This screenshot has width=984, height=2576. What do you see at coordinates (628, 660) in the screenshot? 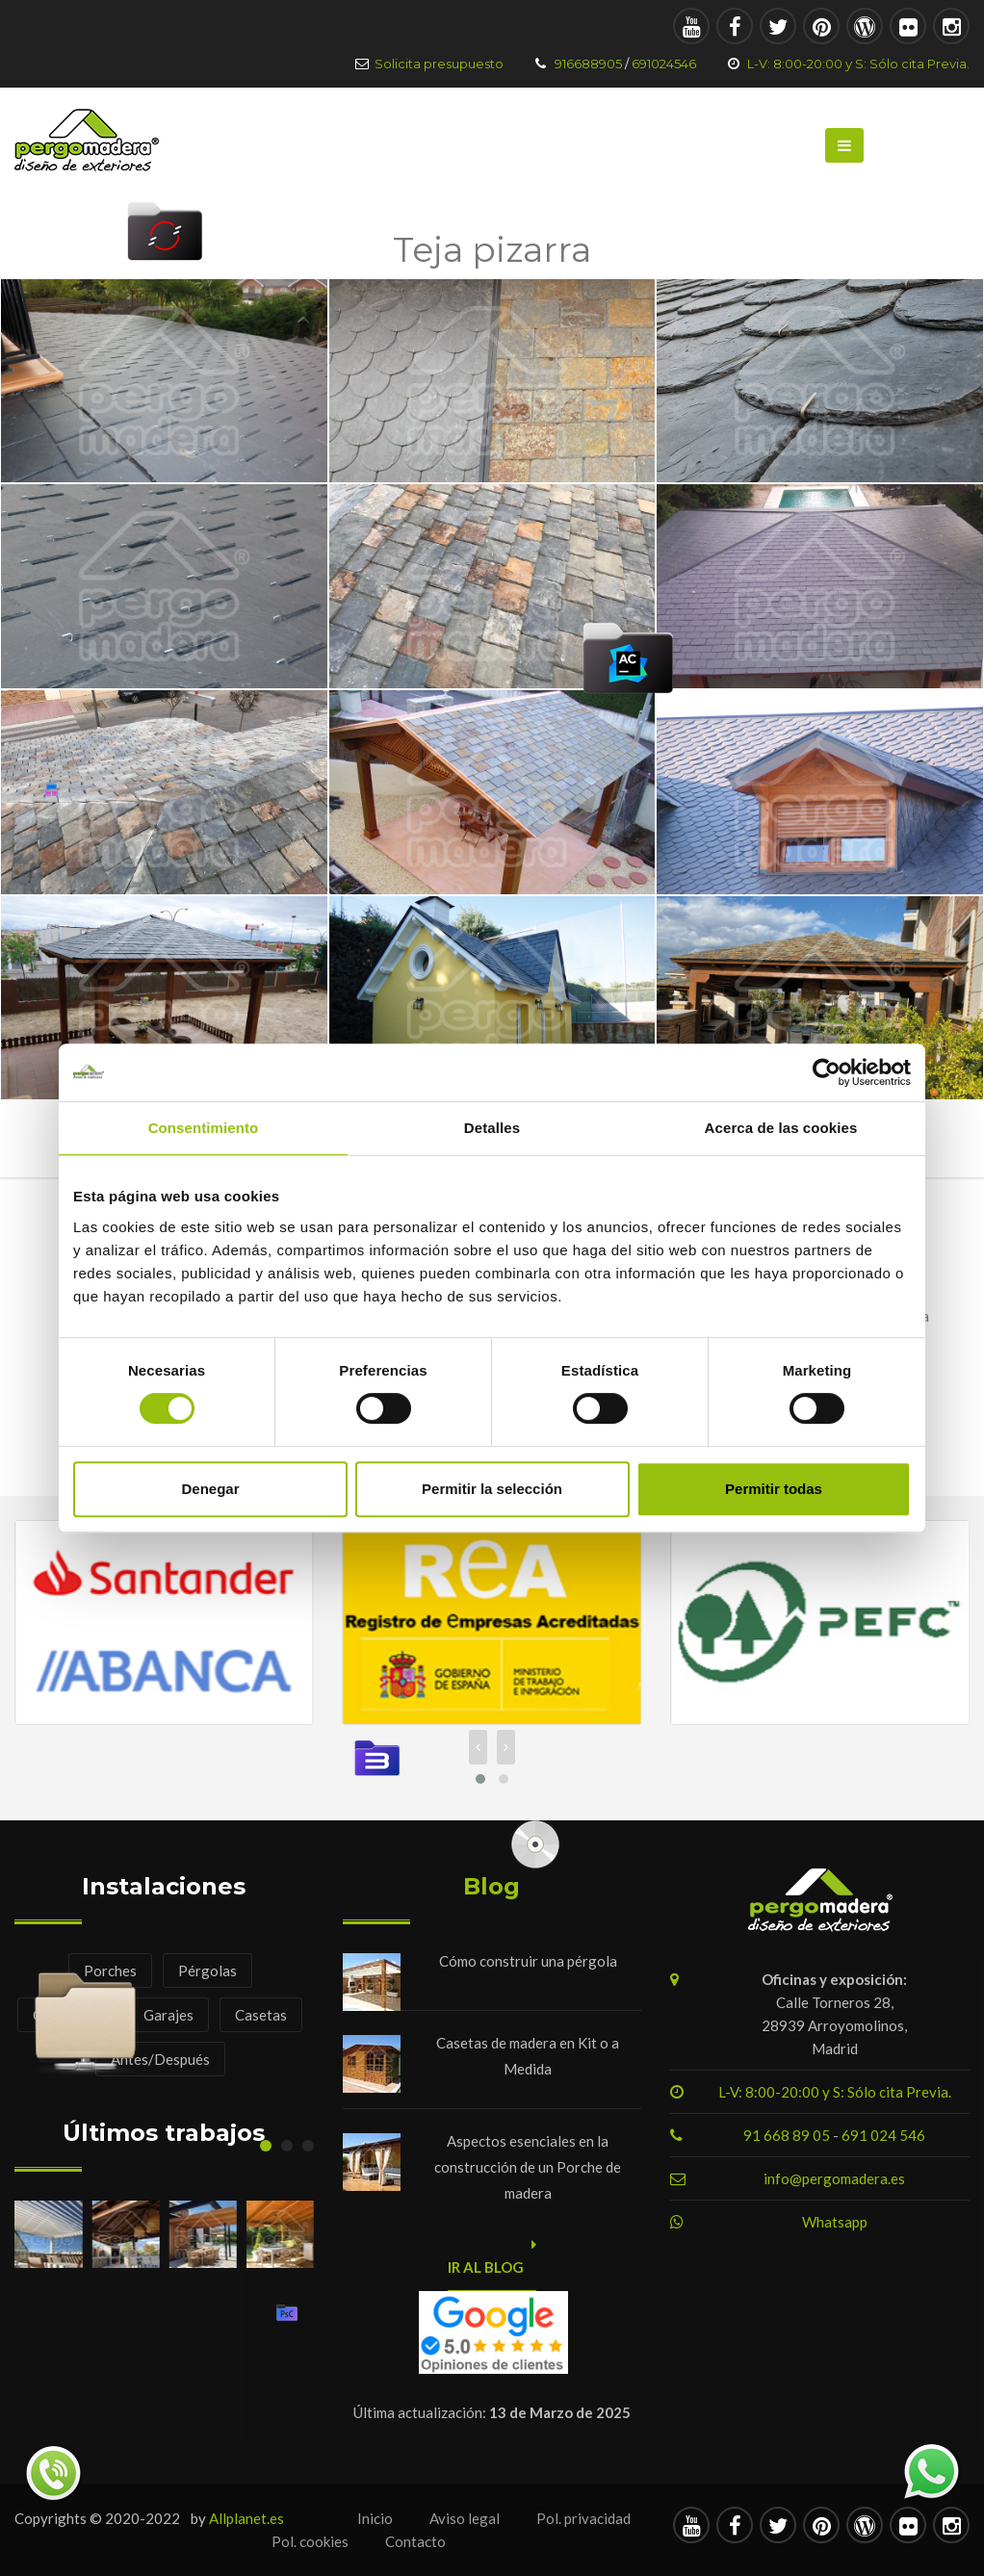
I see `open AppCode project folder` at bounding box center [628, 660].